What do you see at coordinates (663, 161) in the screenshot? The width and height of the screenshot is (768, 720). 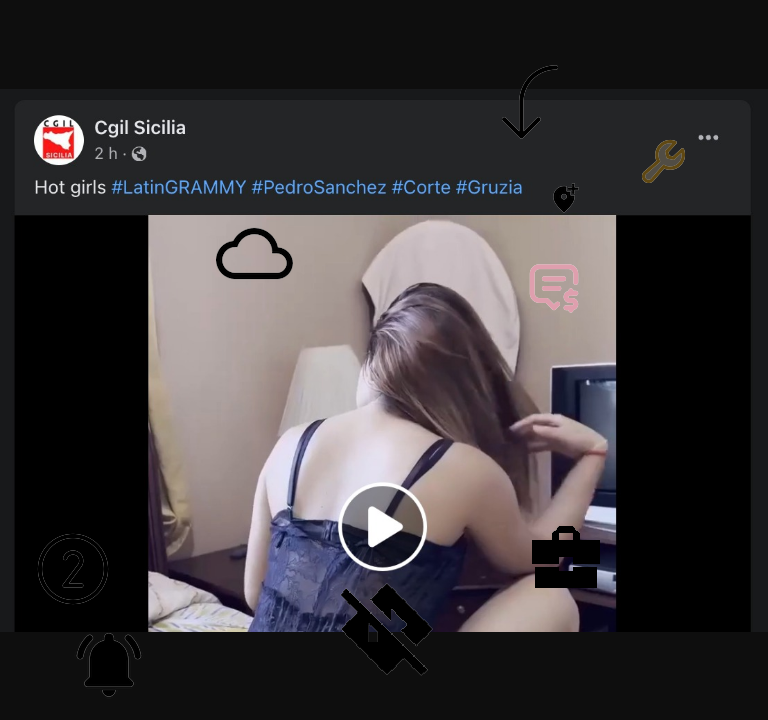 I see `access settings or configuration options` at bounding box center [663, 161].